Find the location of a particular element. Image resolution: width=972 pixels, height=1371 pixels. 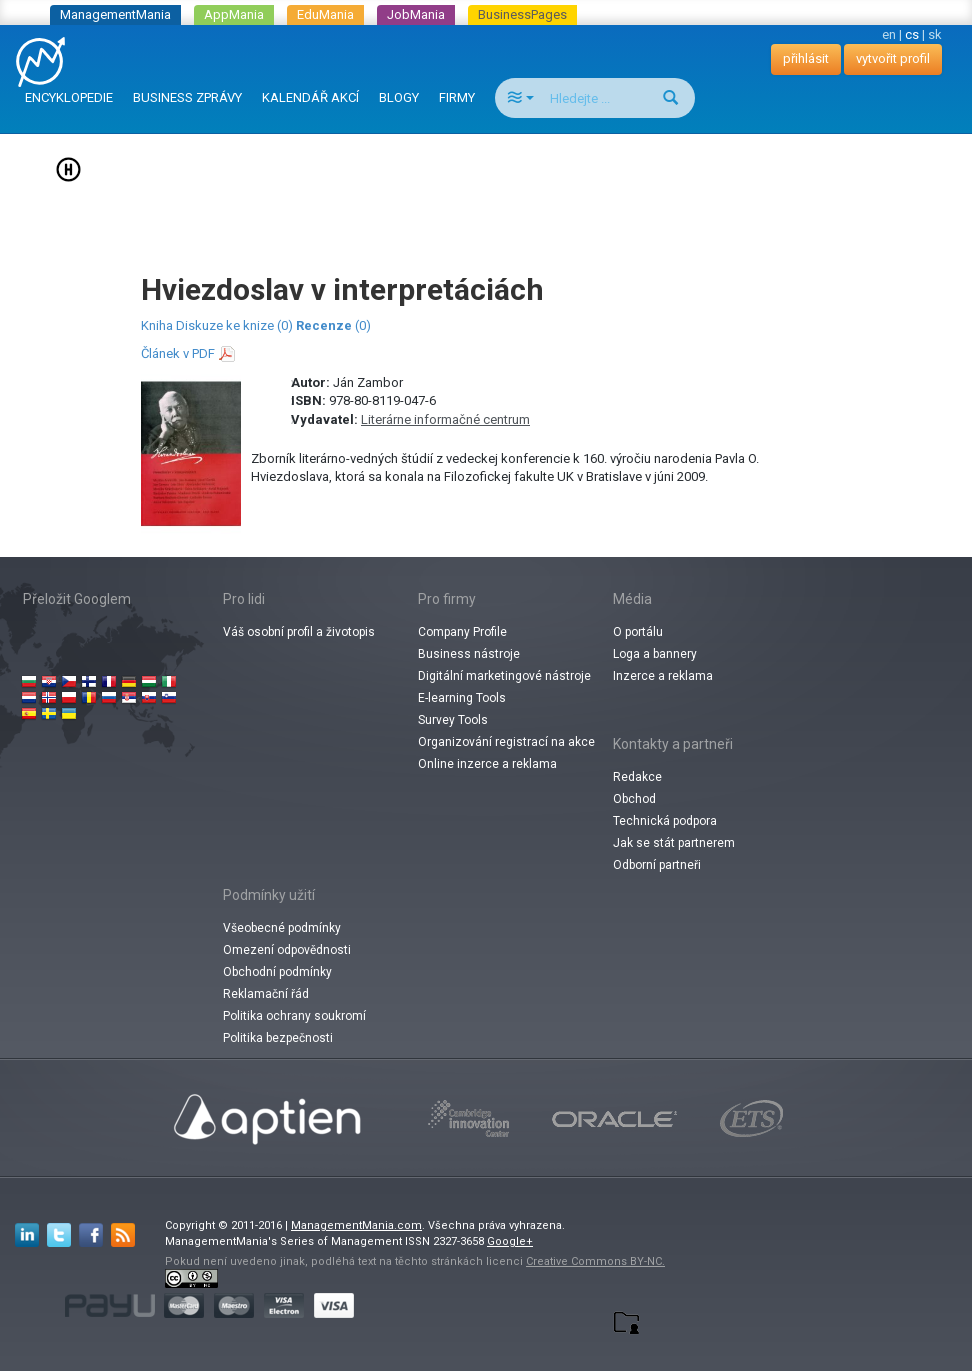

access user profile folder is located at coordinates (626, 1321).